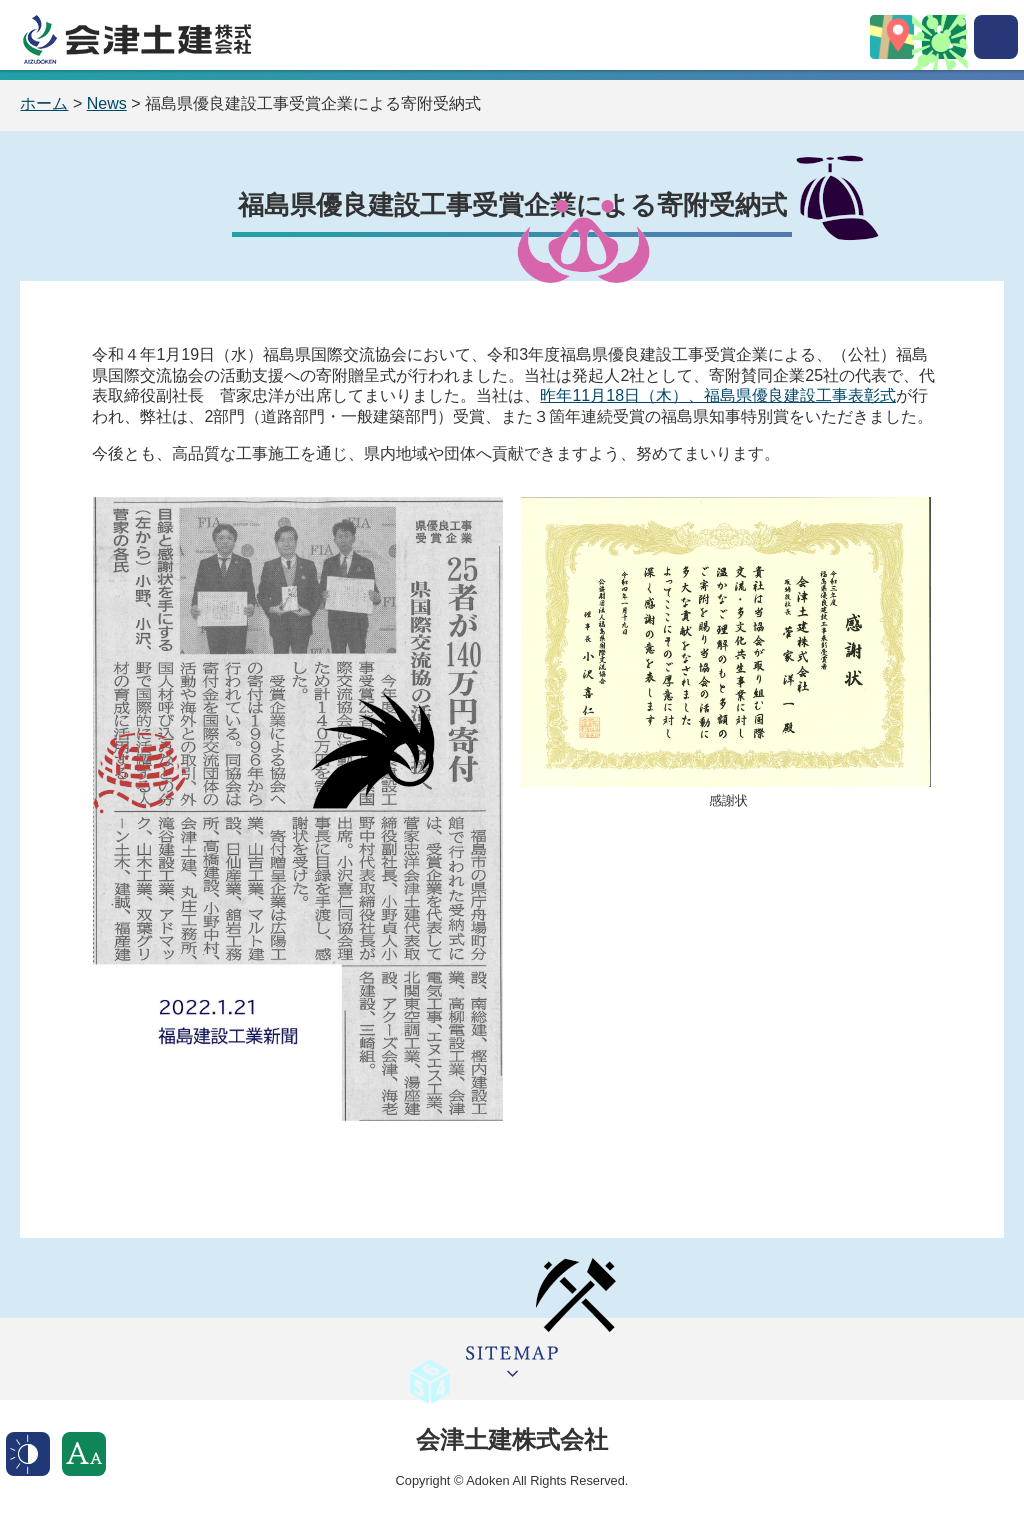 The height and width of the screenshot is (1520, 1024). Describe the element at coordinates (835, 197) in the screenshot. I see `select a playful or childlike avatar accessory` at that location.